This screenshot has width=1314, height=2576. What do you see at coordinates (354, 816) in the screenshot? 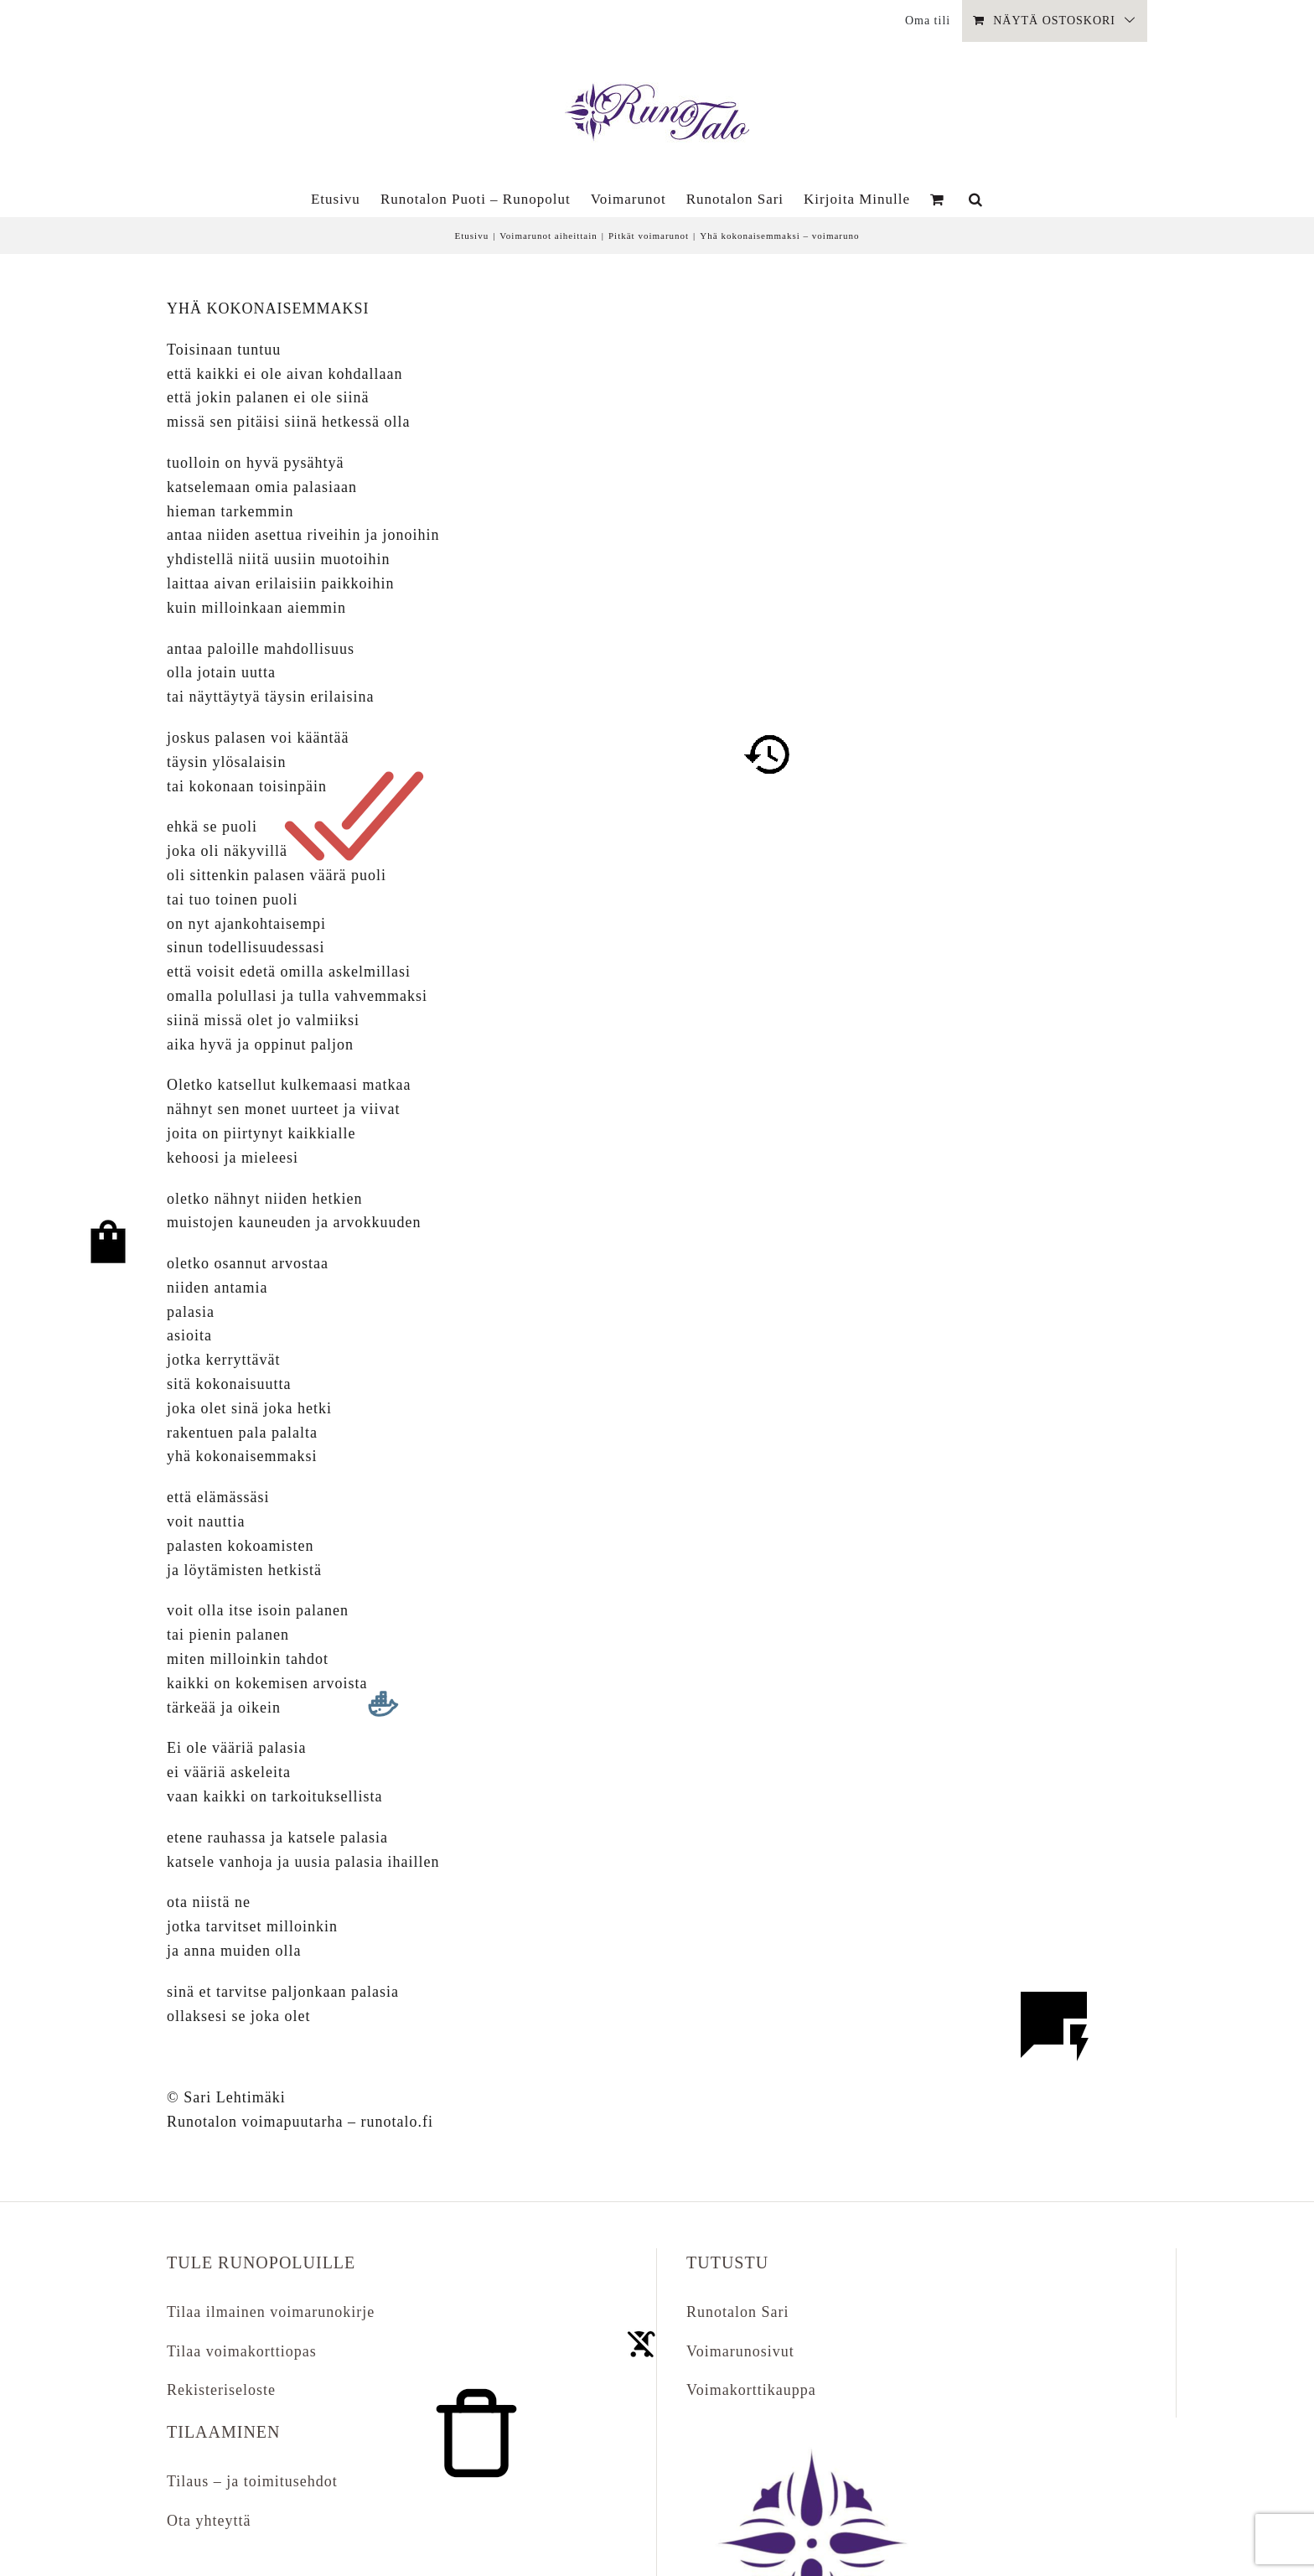
I see `indicates message has been read` at bounding box center [354, 816].